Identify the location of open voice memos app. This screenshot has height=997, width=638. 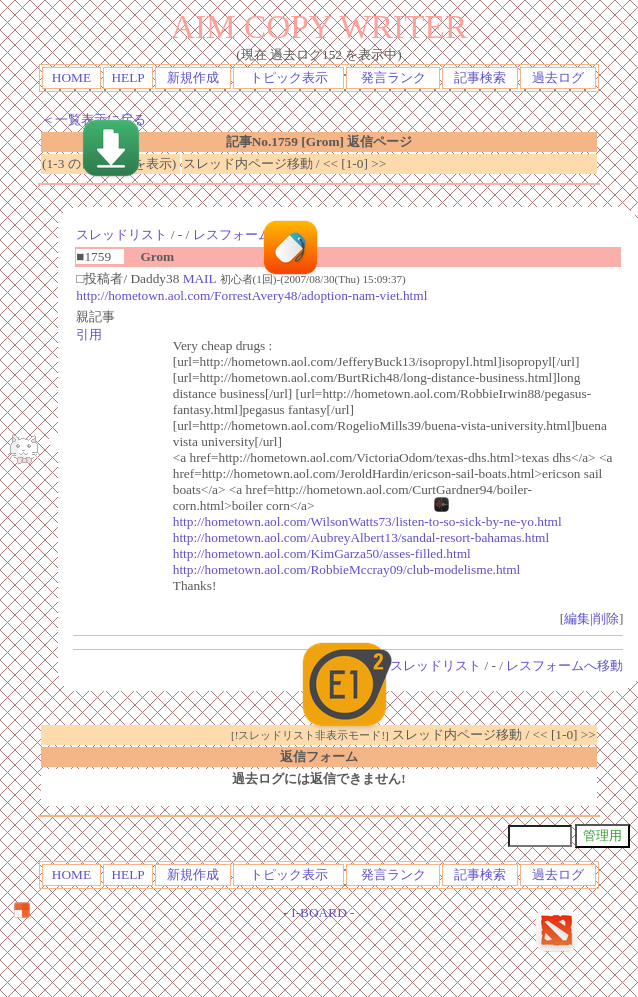
(441, 504).